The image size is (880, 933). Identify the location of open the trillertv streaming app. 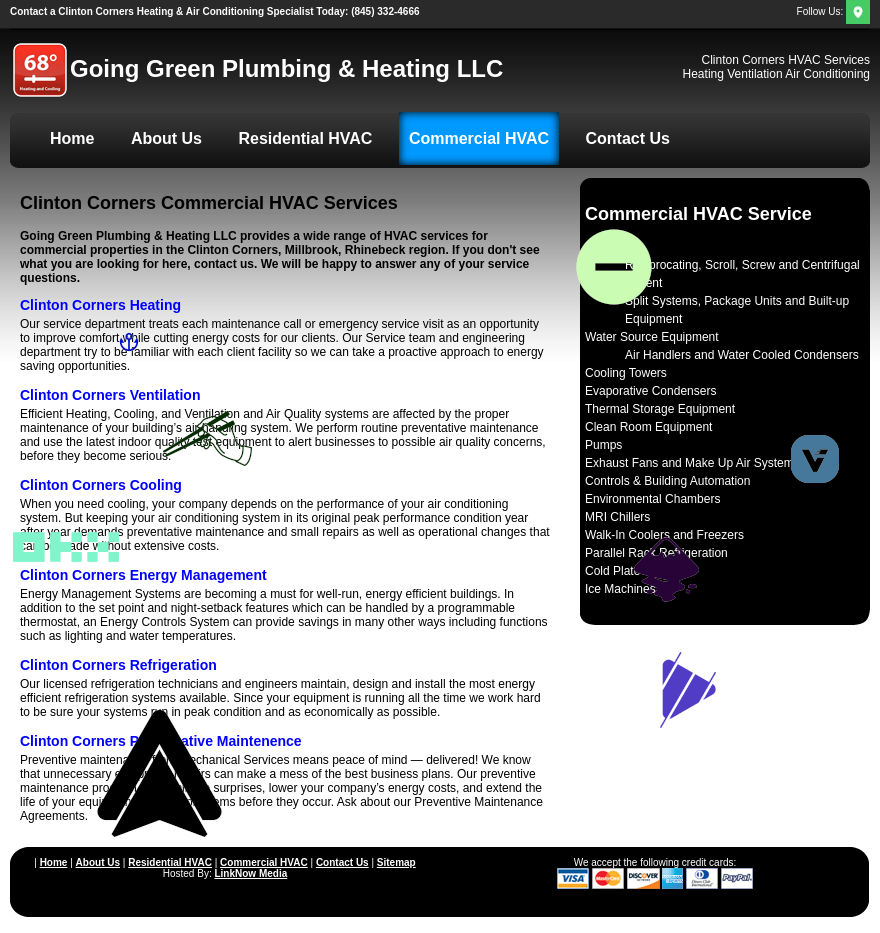
(688, 690).